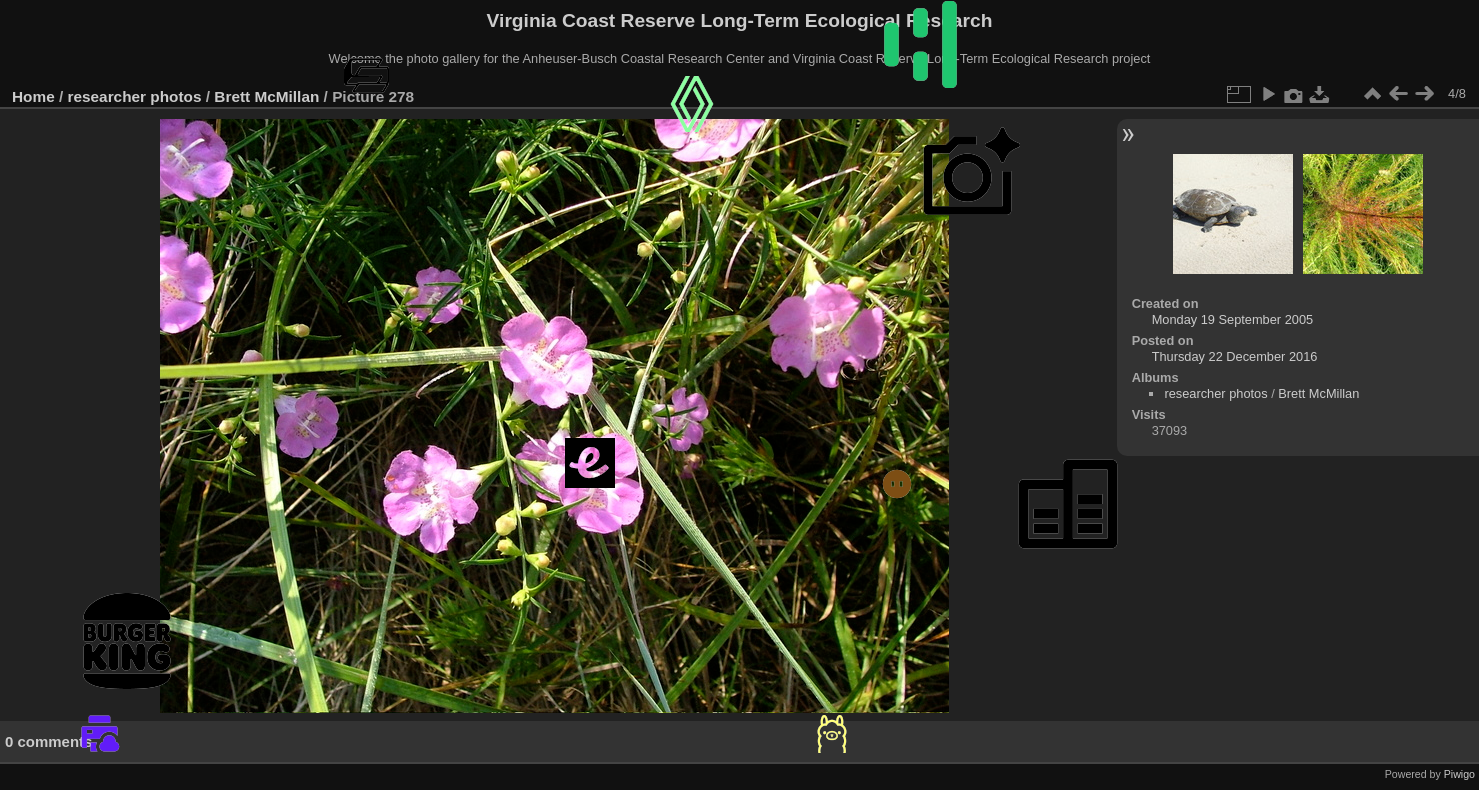  I want to click on ember.js framework logo, so click(590, 463).